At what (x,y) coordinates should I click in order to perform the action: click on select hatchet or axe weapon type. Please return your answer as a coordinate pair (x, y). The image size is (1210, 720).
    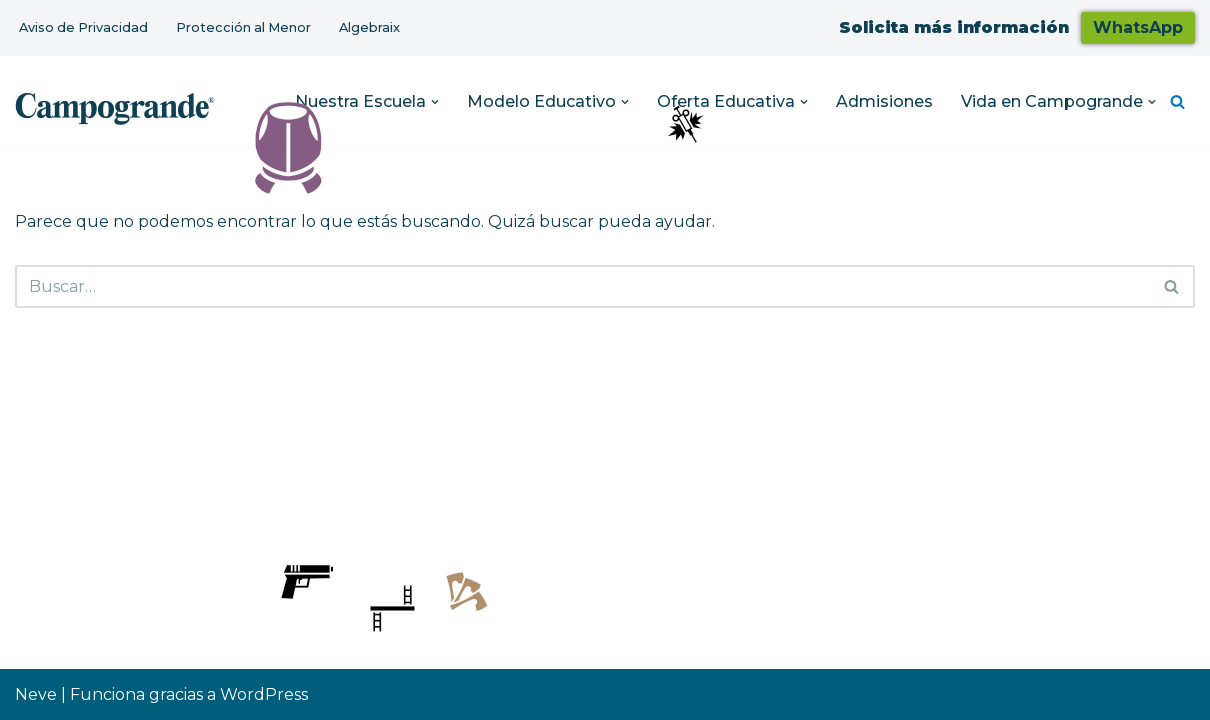
    Looking at the image, I should click on (466, 591).